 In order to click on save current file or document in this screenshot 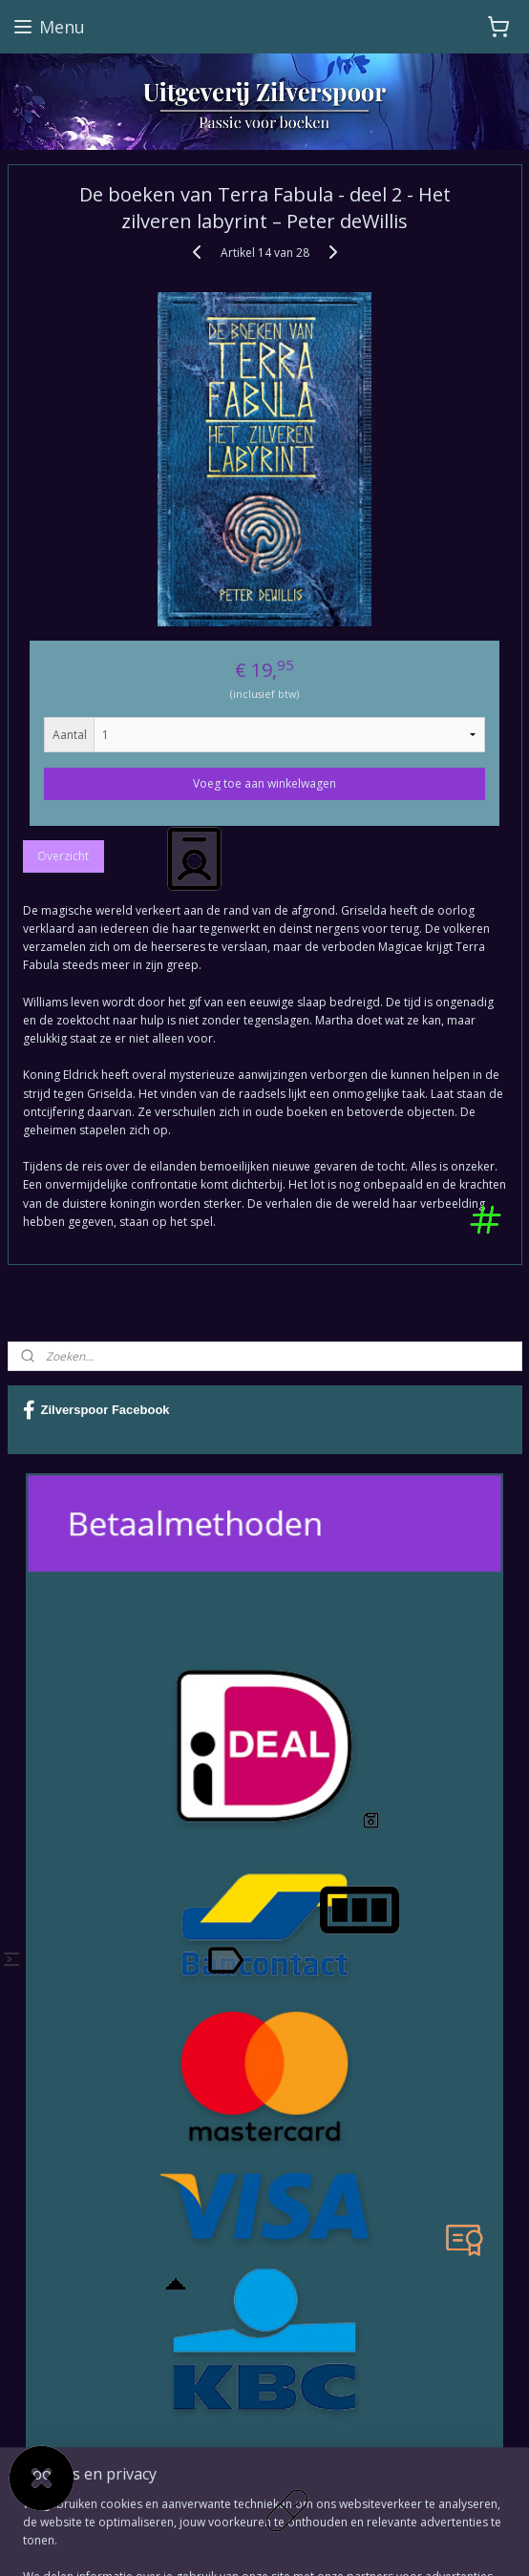, I will do `click(370, 1820)`.